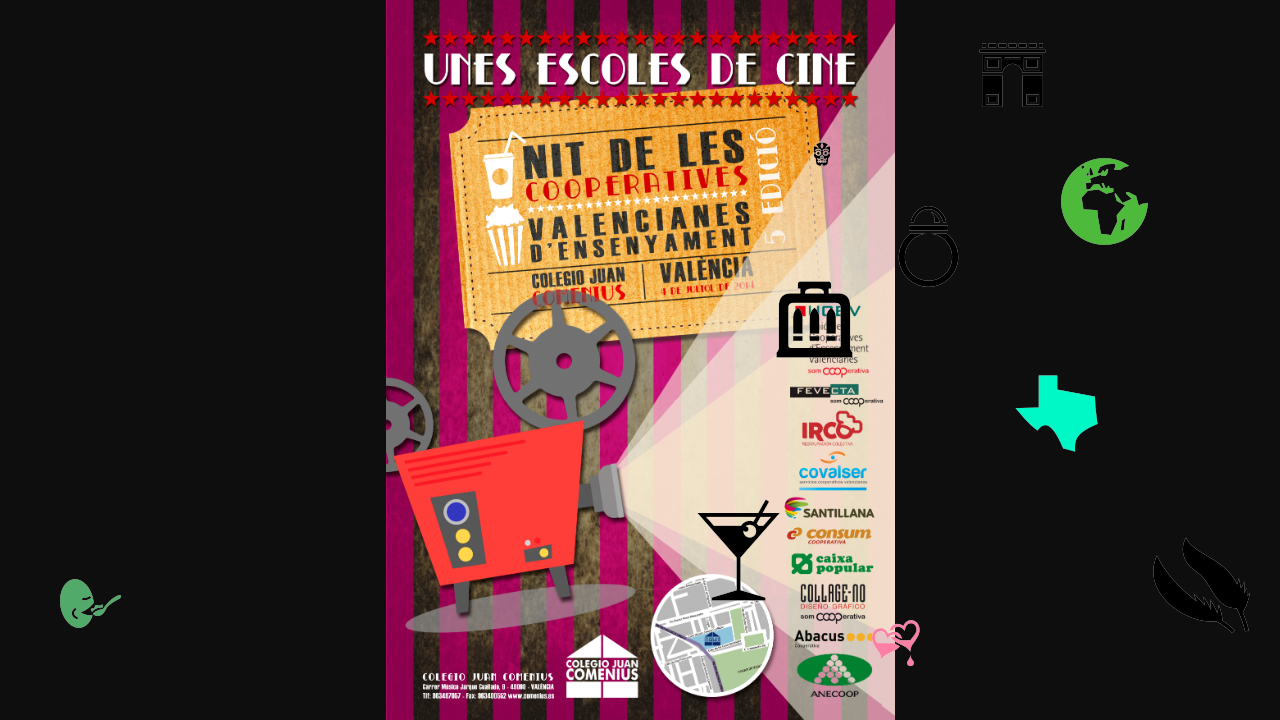 This screenshot has height=720, width=1280. What do you see at coordinates (822, 154) in the screenshot?
I see `día de los muertos themed game element or decoration` at bounding box center [822, 154].